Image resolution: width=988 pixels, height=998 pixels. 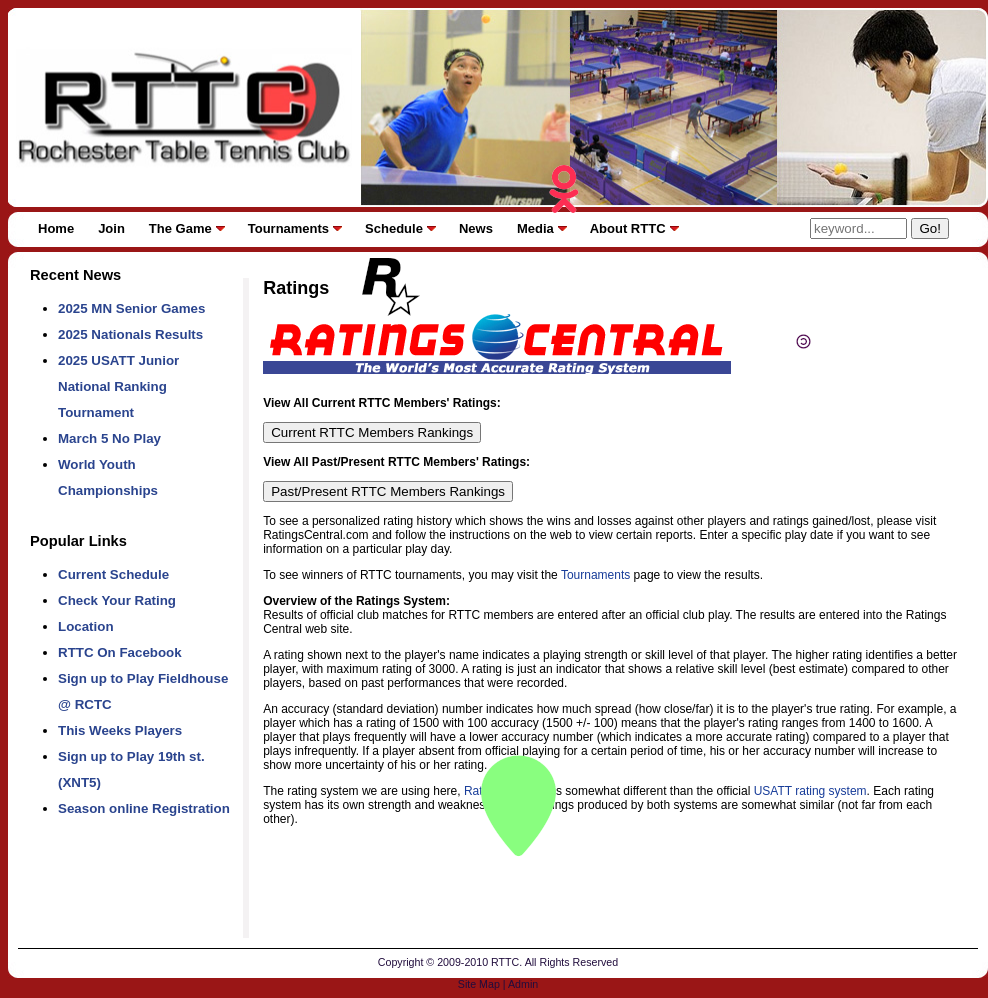 I want to click on open odnoklassniki social network, so click(x=564, y=189).